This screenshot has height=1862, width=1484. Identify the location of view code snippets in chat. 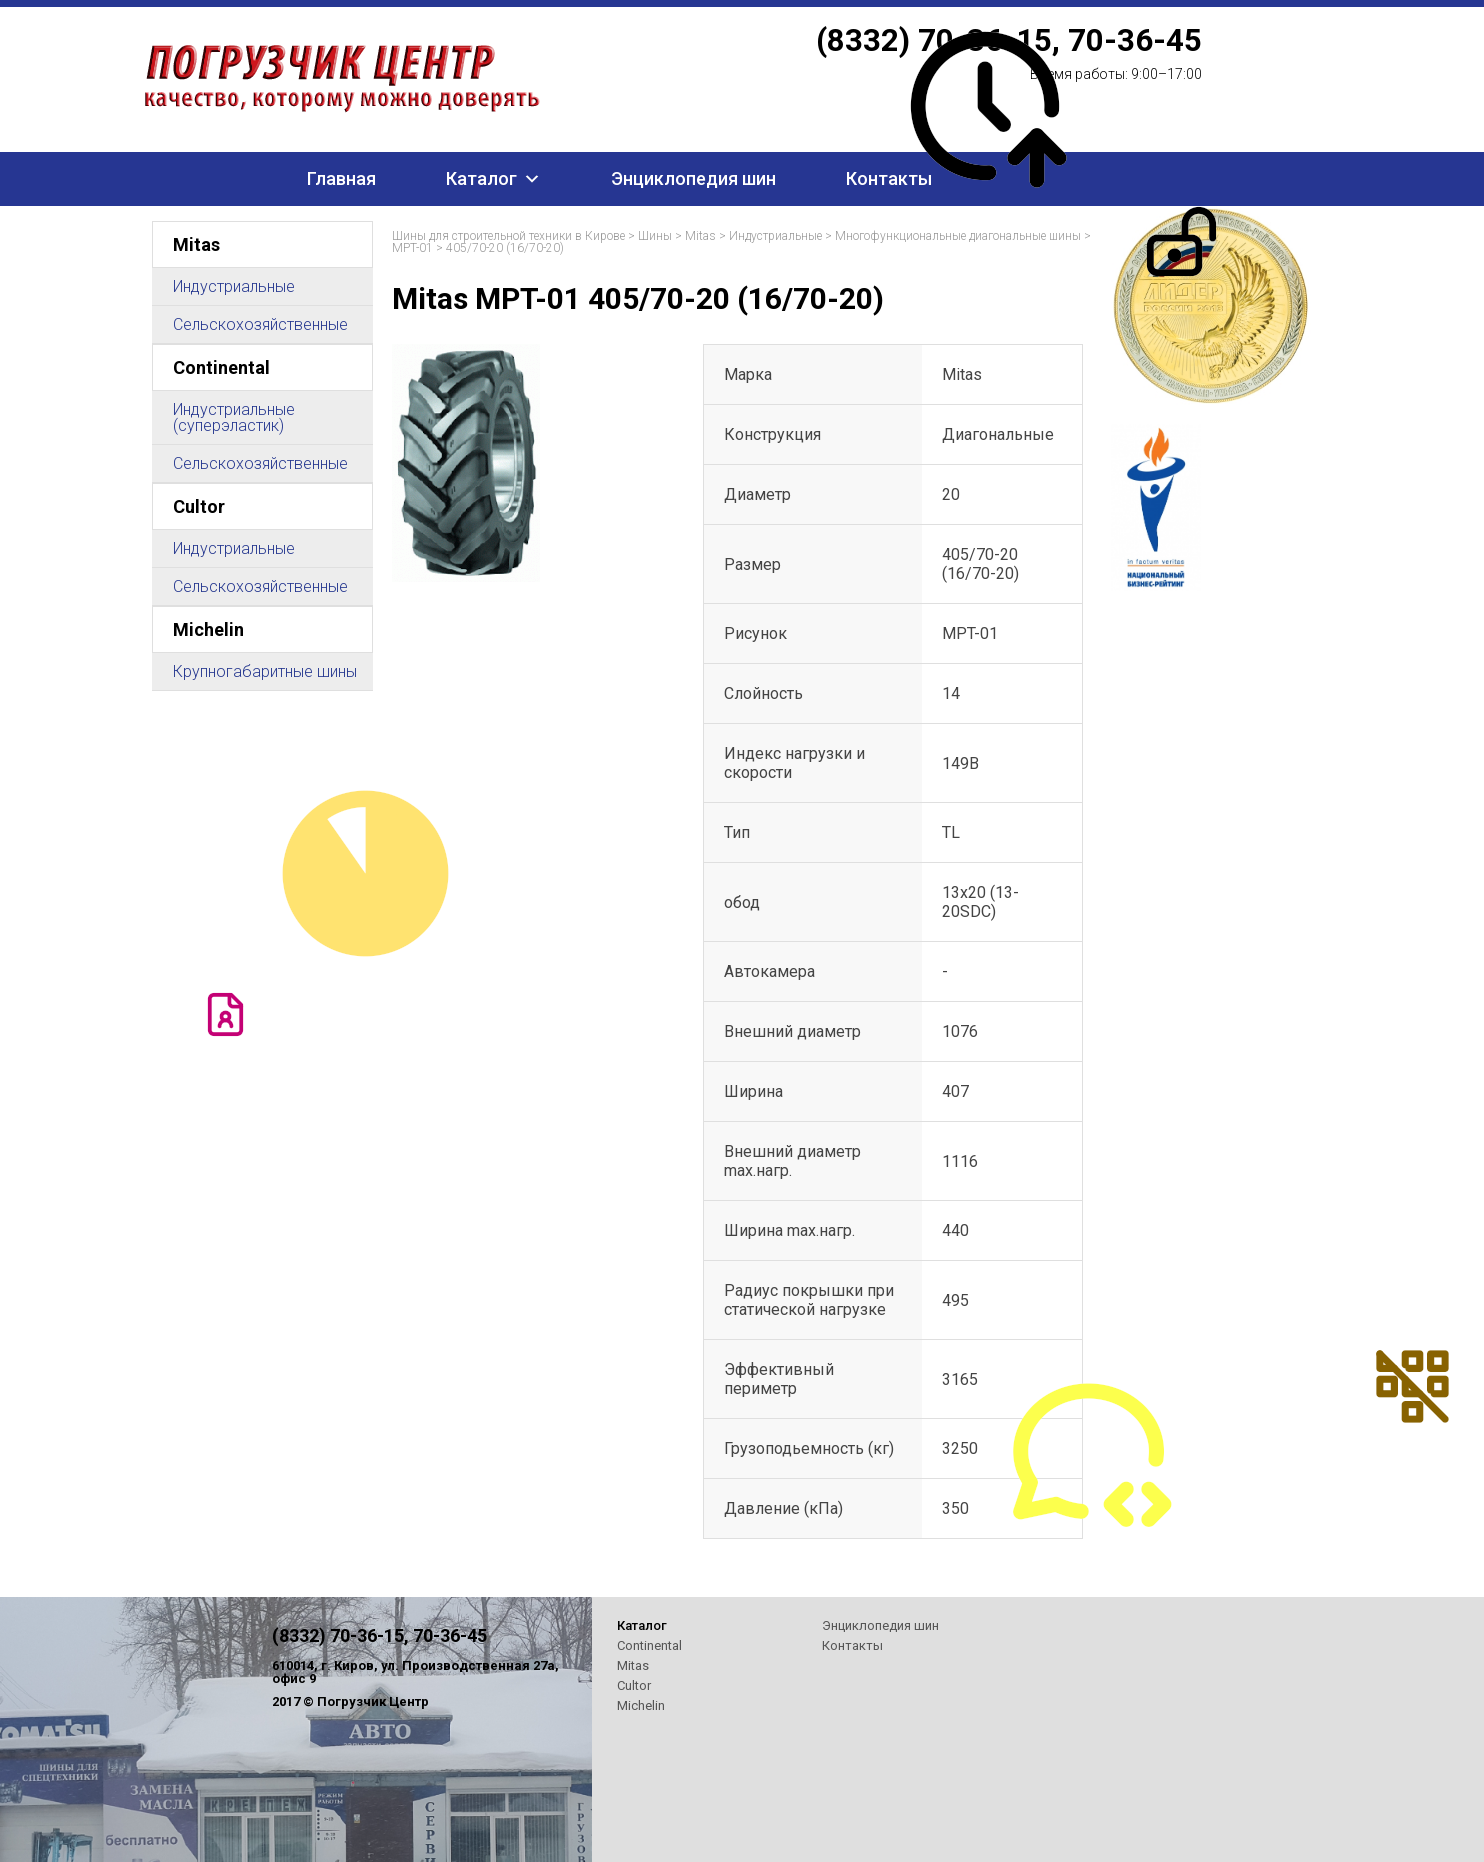
(1088, 1451).